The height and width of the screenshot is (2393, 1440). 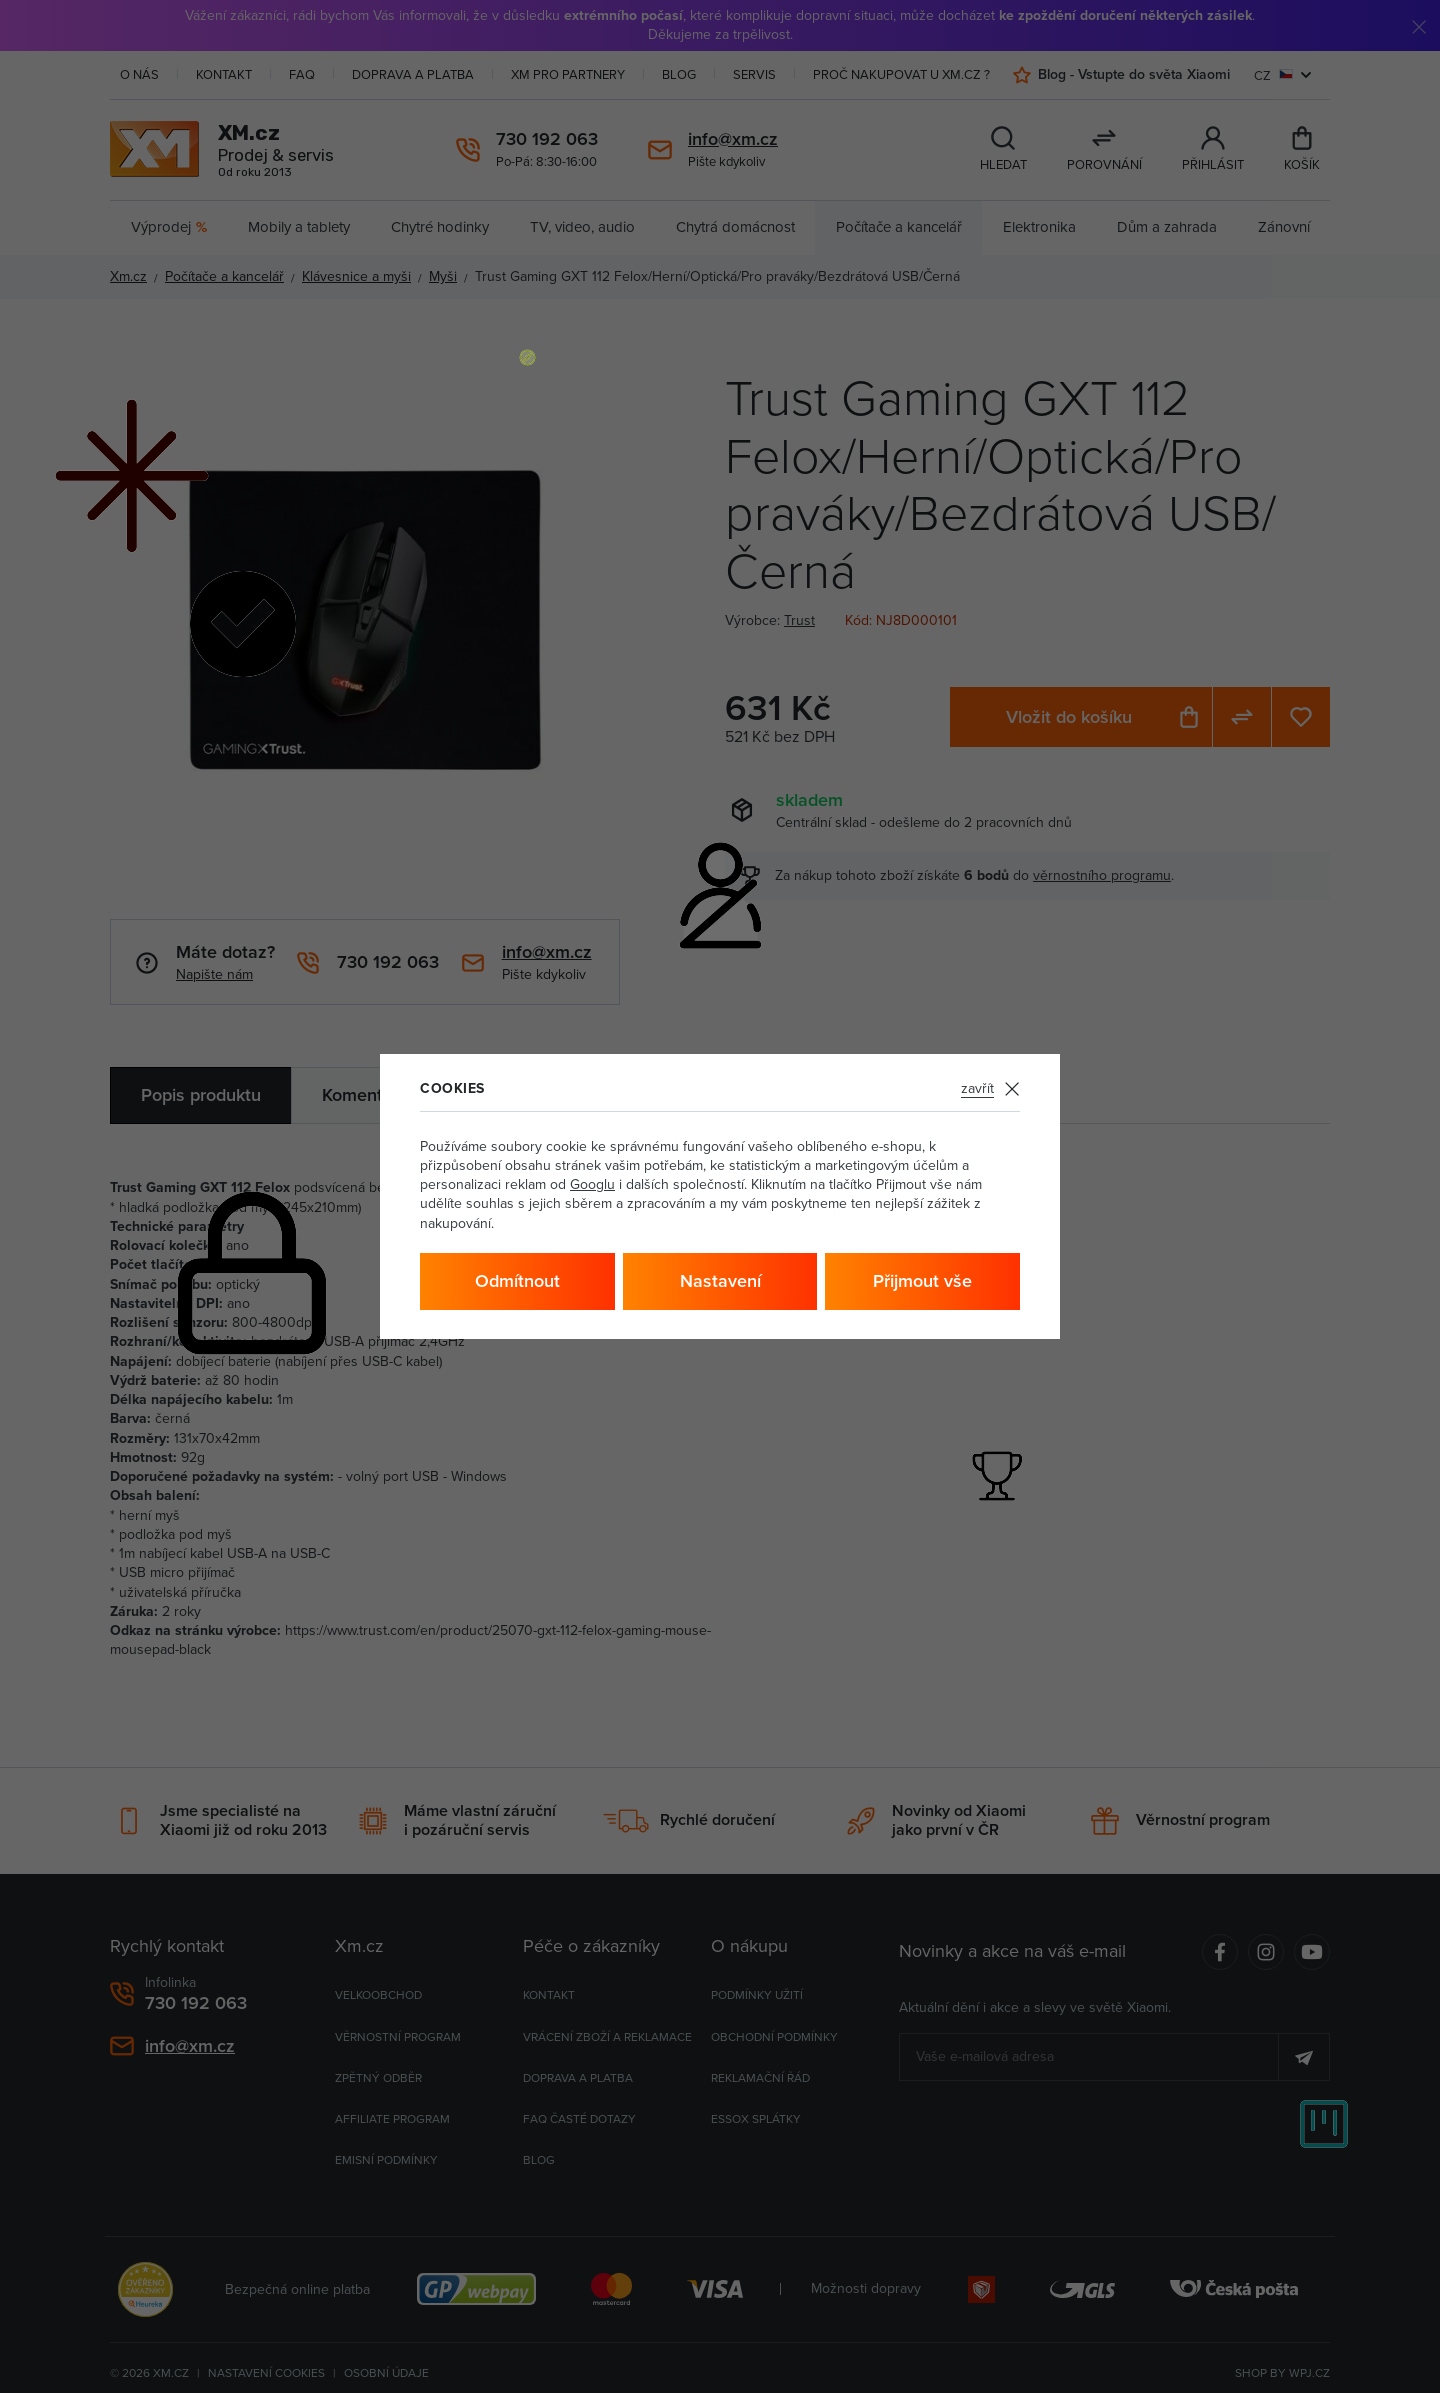 What do you see at coordinates (1324, 2124) in the screenshot?
I see `open project board` at bounding box center [1324, 2124].